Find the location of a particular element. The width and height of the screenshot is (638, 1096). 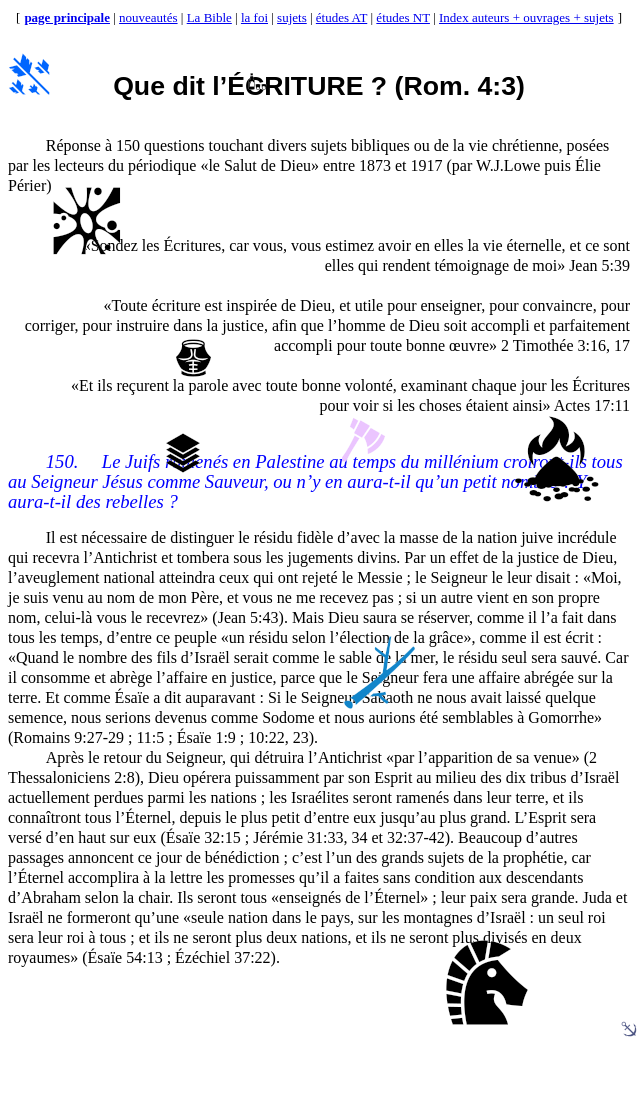

launch multiple projectiles or arrows is located at coordinates (29, 74).